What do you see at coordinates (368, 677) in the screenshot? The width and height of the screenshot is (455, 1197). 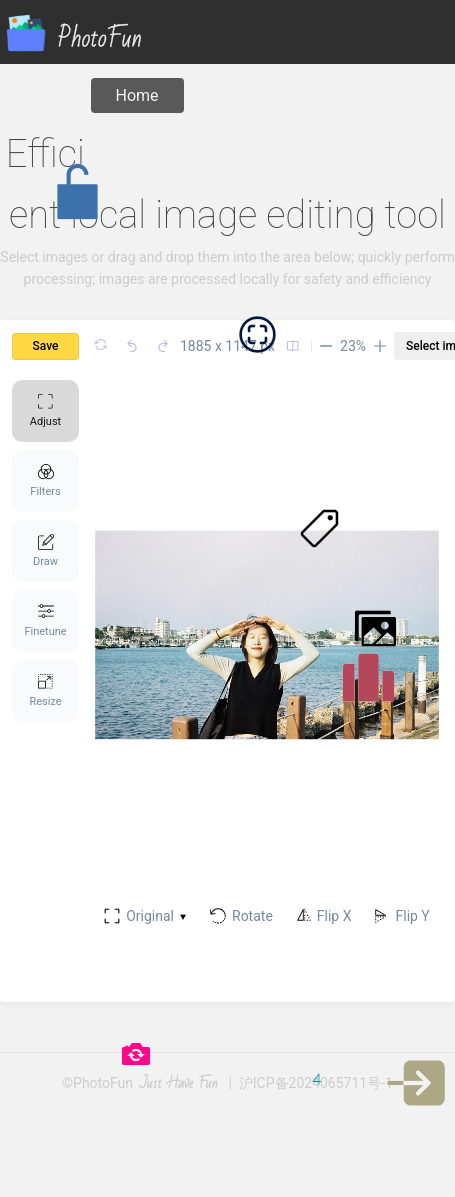 I see `view leaderboard or rankings` at bounding box center [368, 677].